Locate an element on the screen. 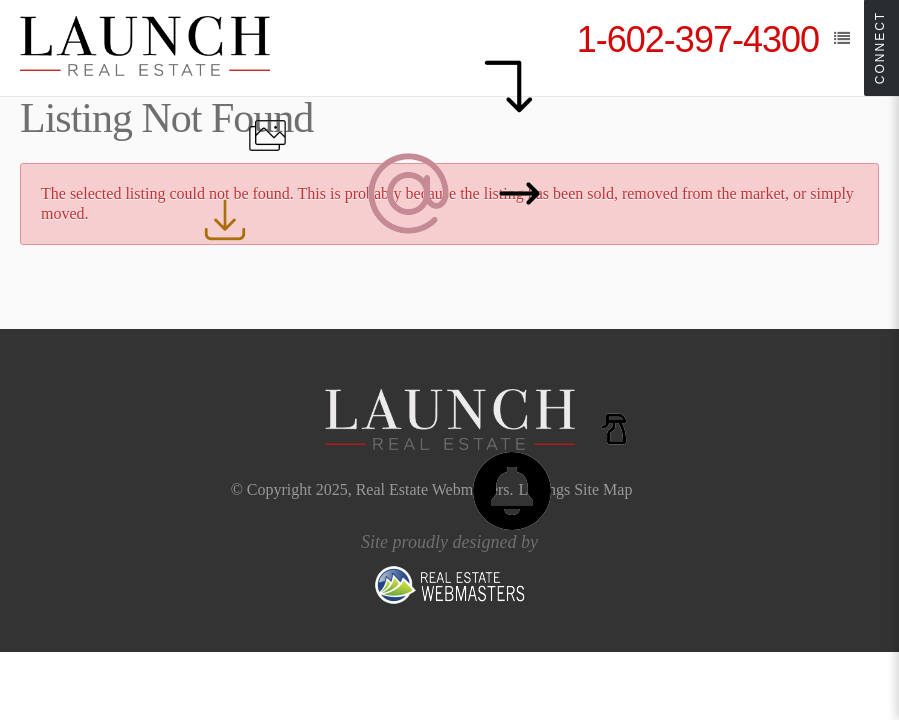 The height and width of the screenshot is (720, 899). access cleaning or housekeeping tools is located at coordinates (615, 429).